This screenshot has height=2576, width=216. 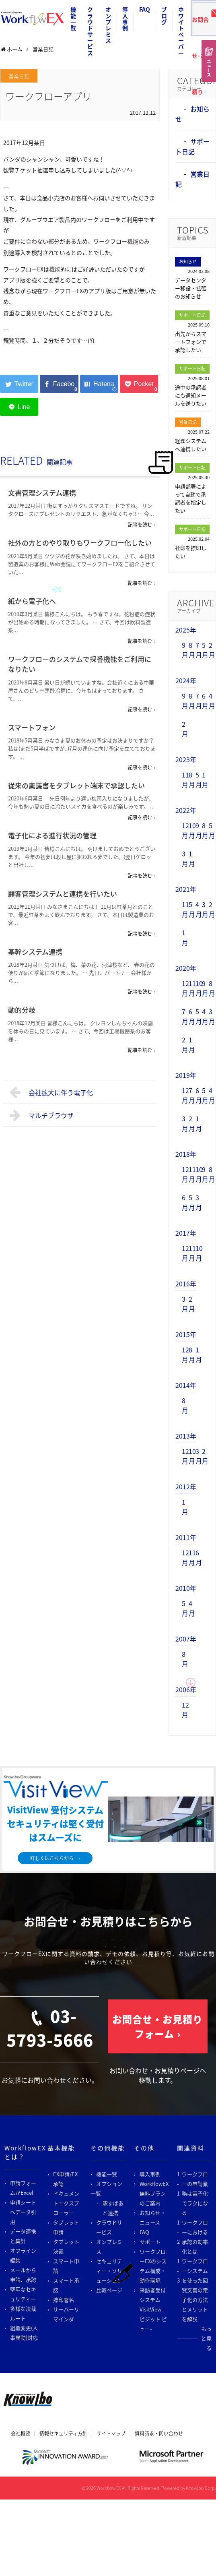 I want to click on access kitchen or cooking tools, so click(x=123, y=2274).